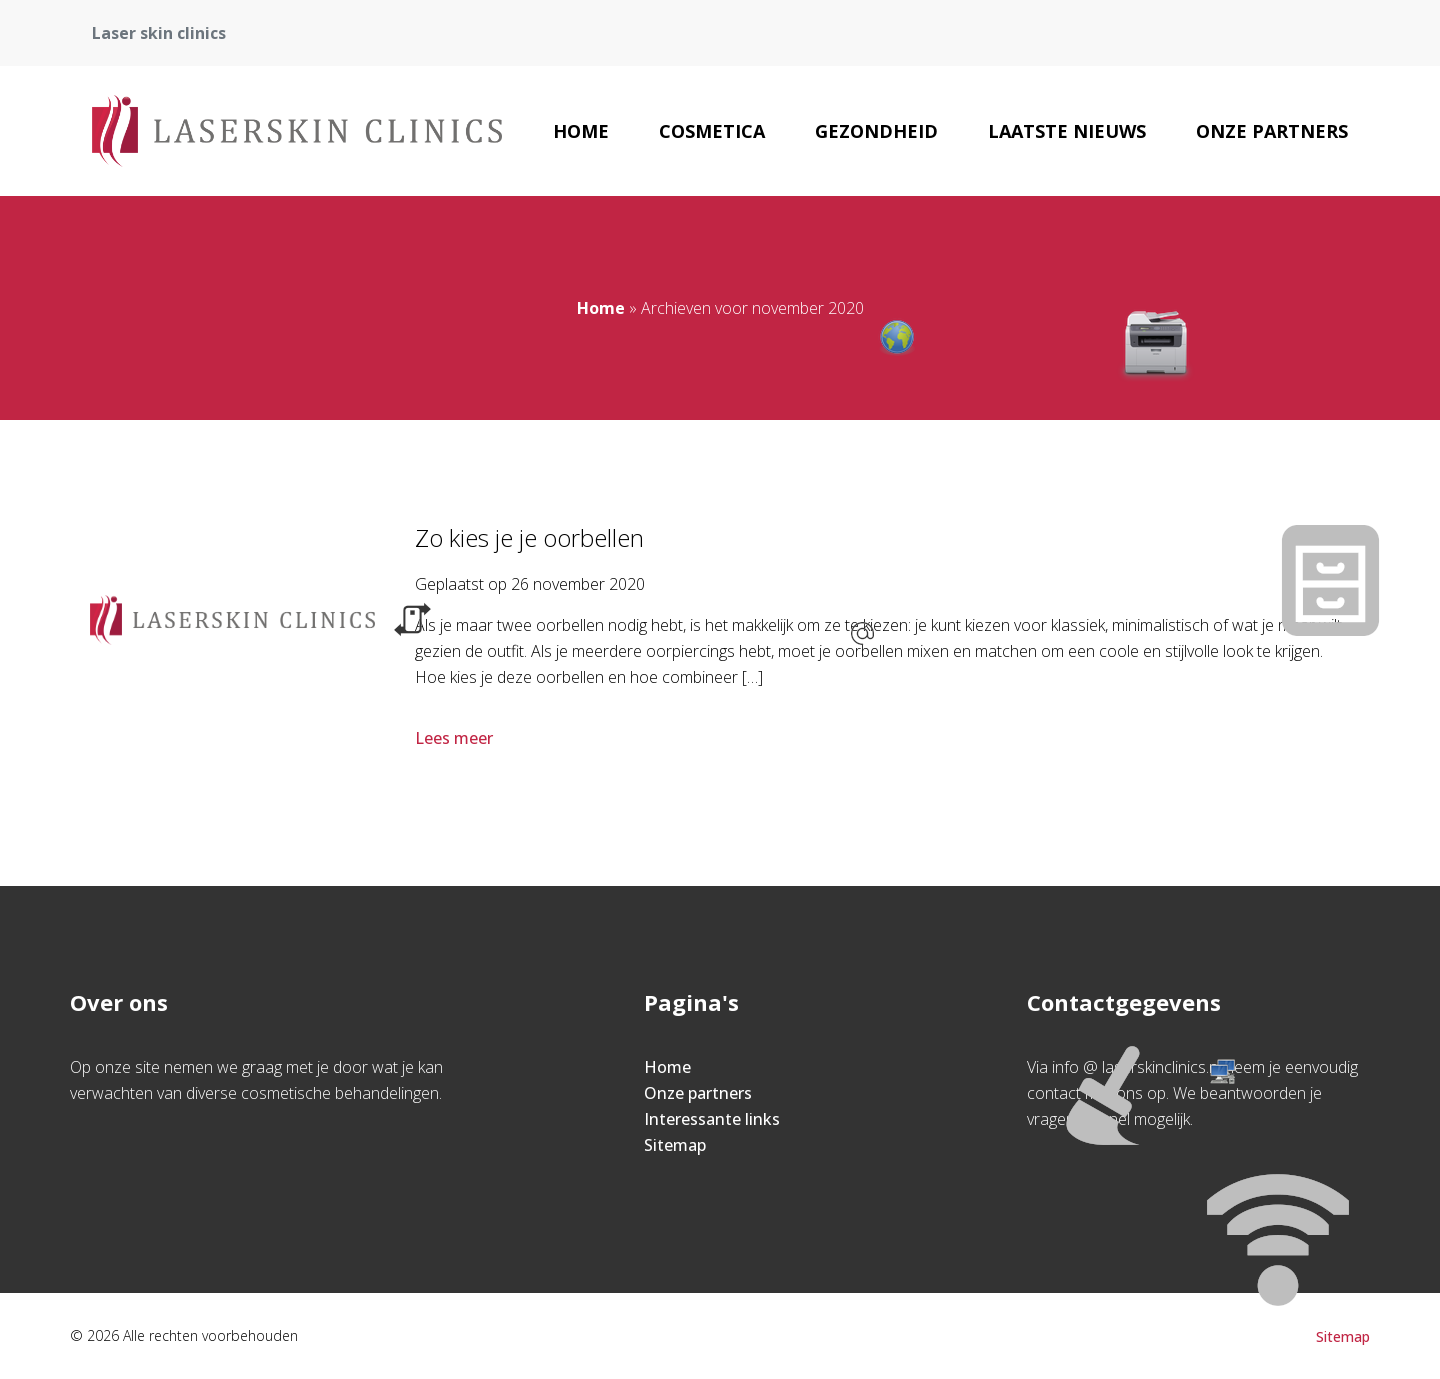 Image resolution: width=1440 pixels, height=1379 pixels. Describe the element at coordinates (1330, 580) in the screenshot. I see `open the file manager application` at that location.